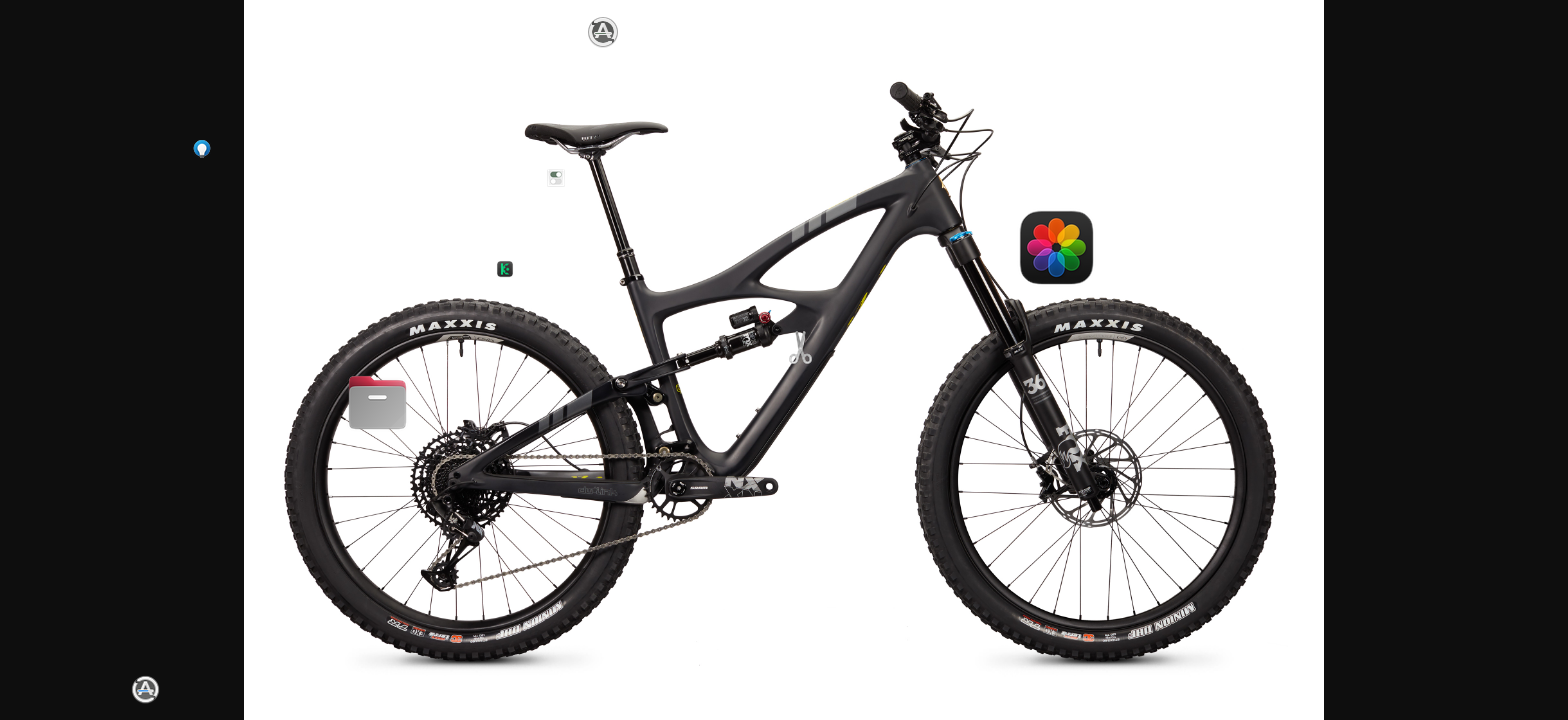 The height and width of the screenshot is (720, 1568). I want to click on check for system software updates, so click(603, 32).